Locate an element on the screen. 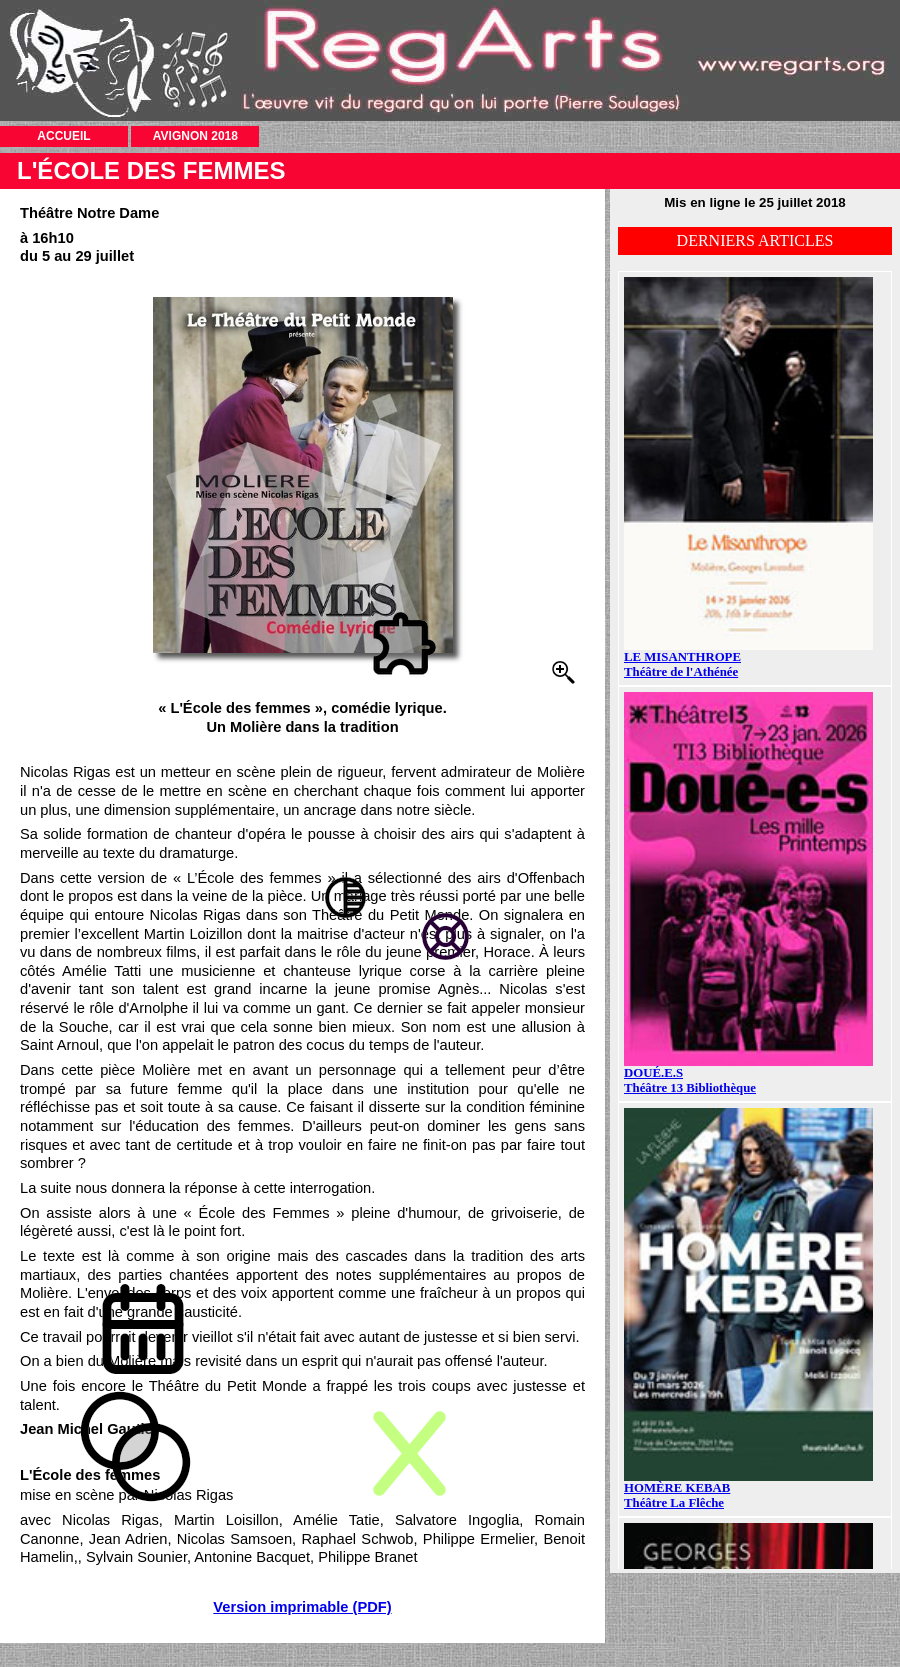  view monthly calendar is located at coordinates (143, 1329).